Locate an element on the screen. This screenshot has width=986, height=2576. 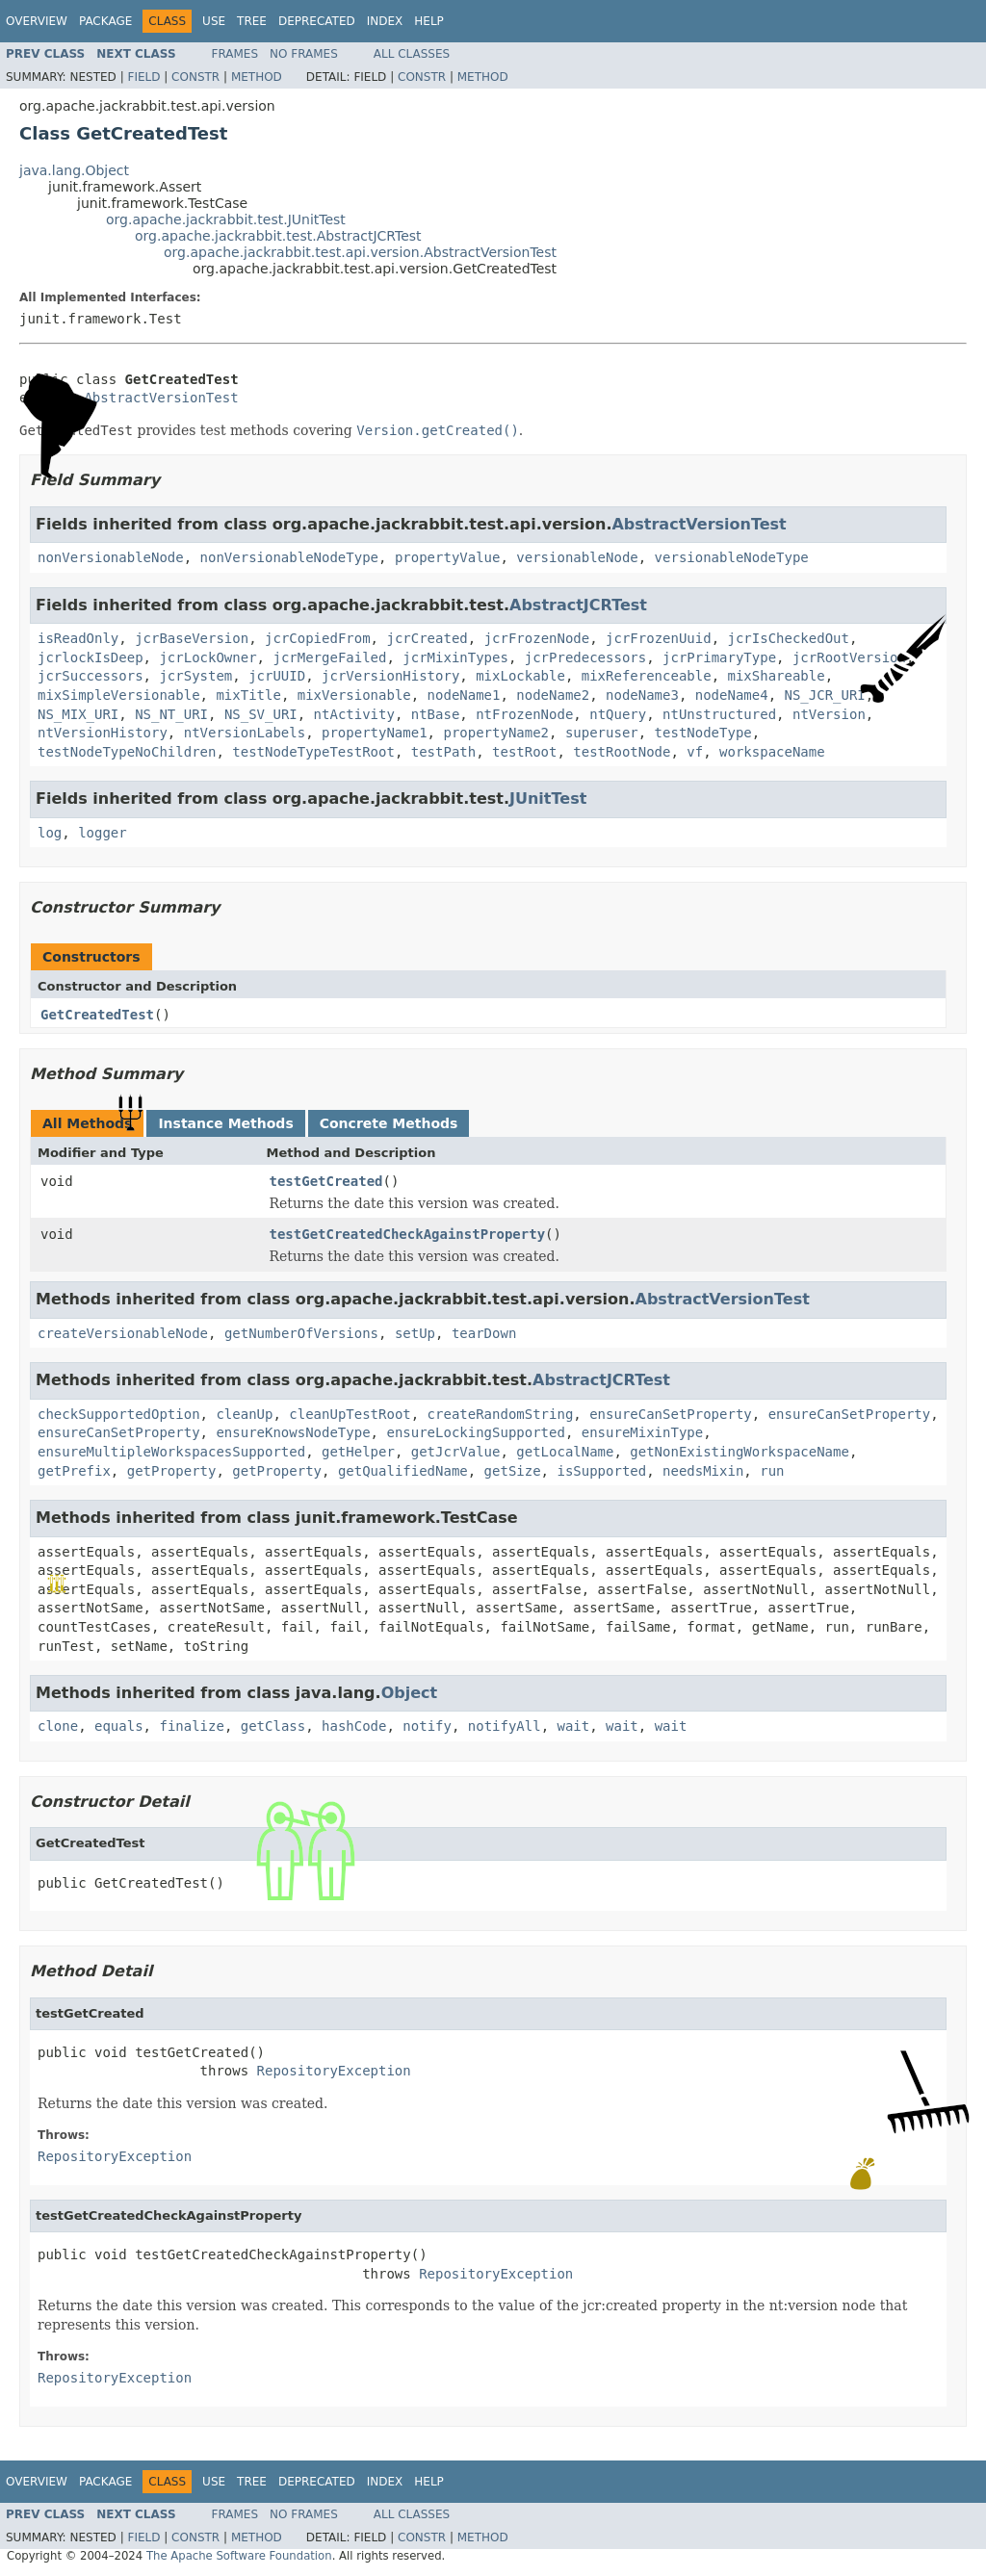
view South America region is located at coordinates (60, 425).